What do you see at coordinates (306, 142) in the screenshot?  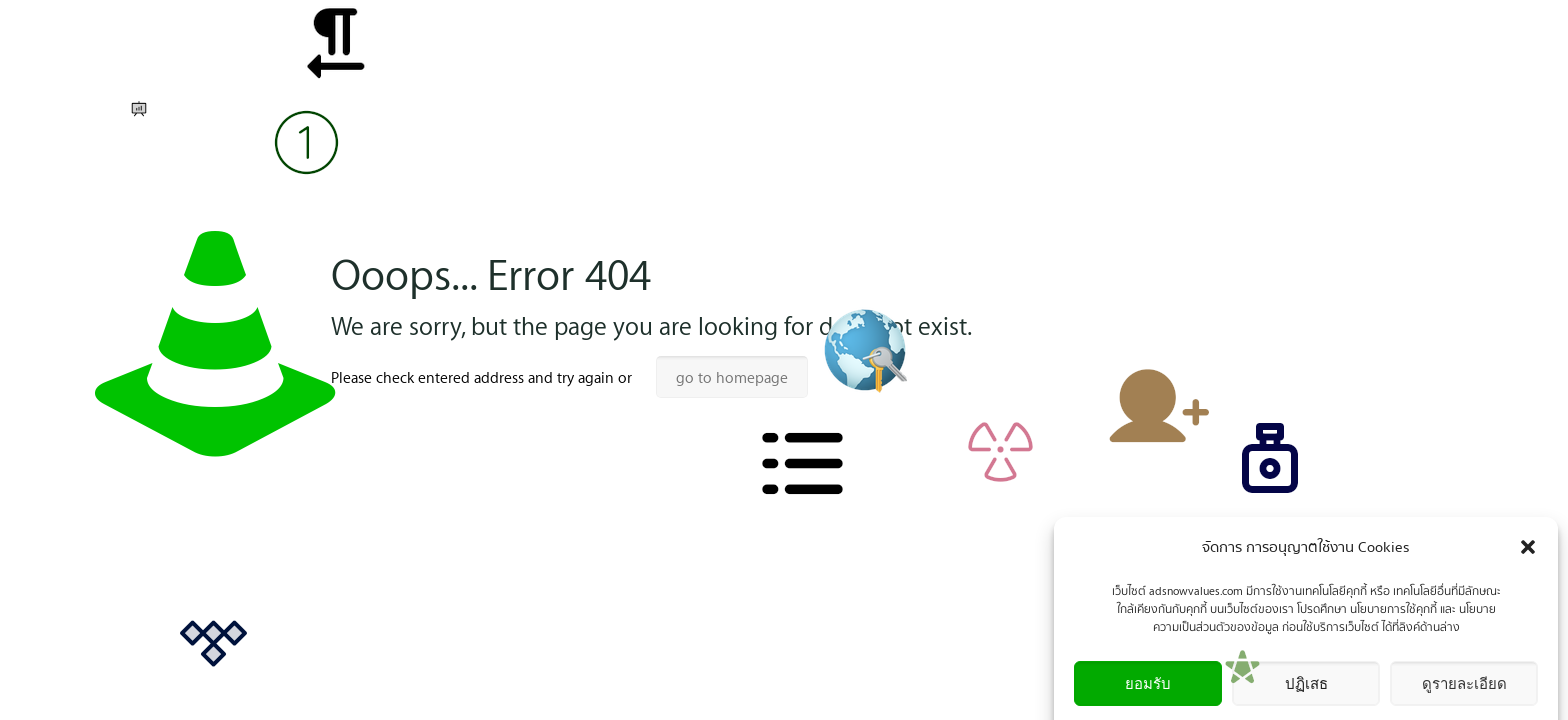 I see `indicates the first step in a sequence or process` at bounding box center [306, 142].